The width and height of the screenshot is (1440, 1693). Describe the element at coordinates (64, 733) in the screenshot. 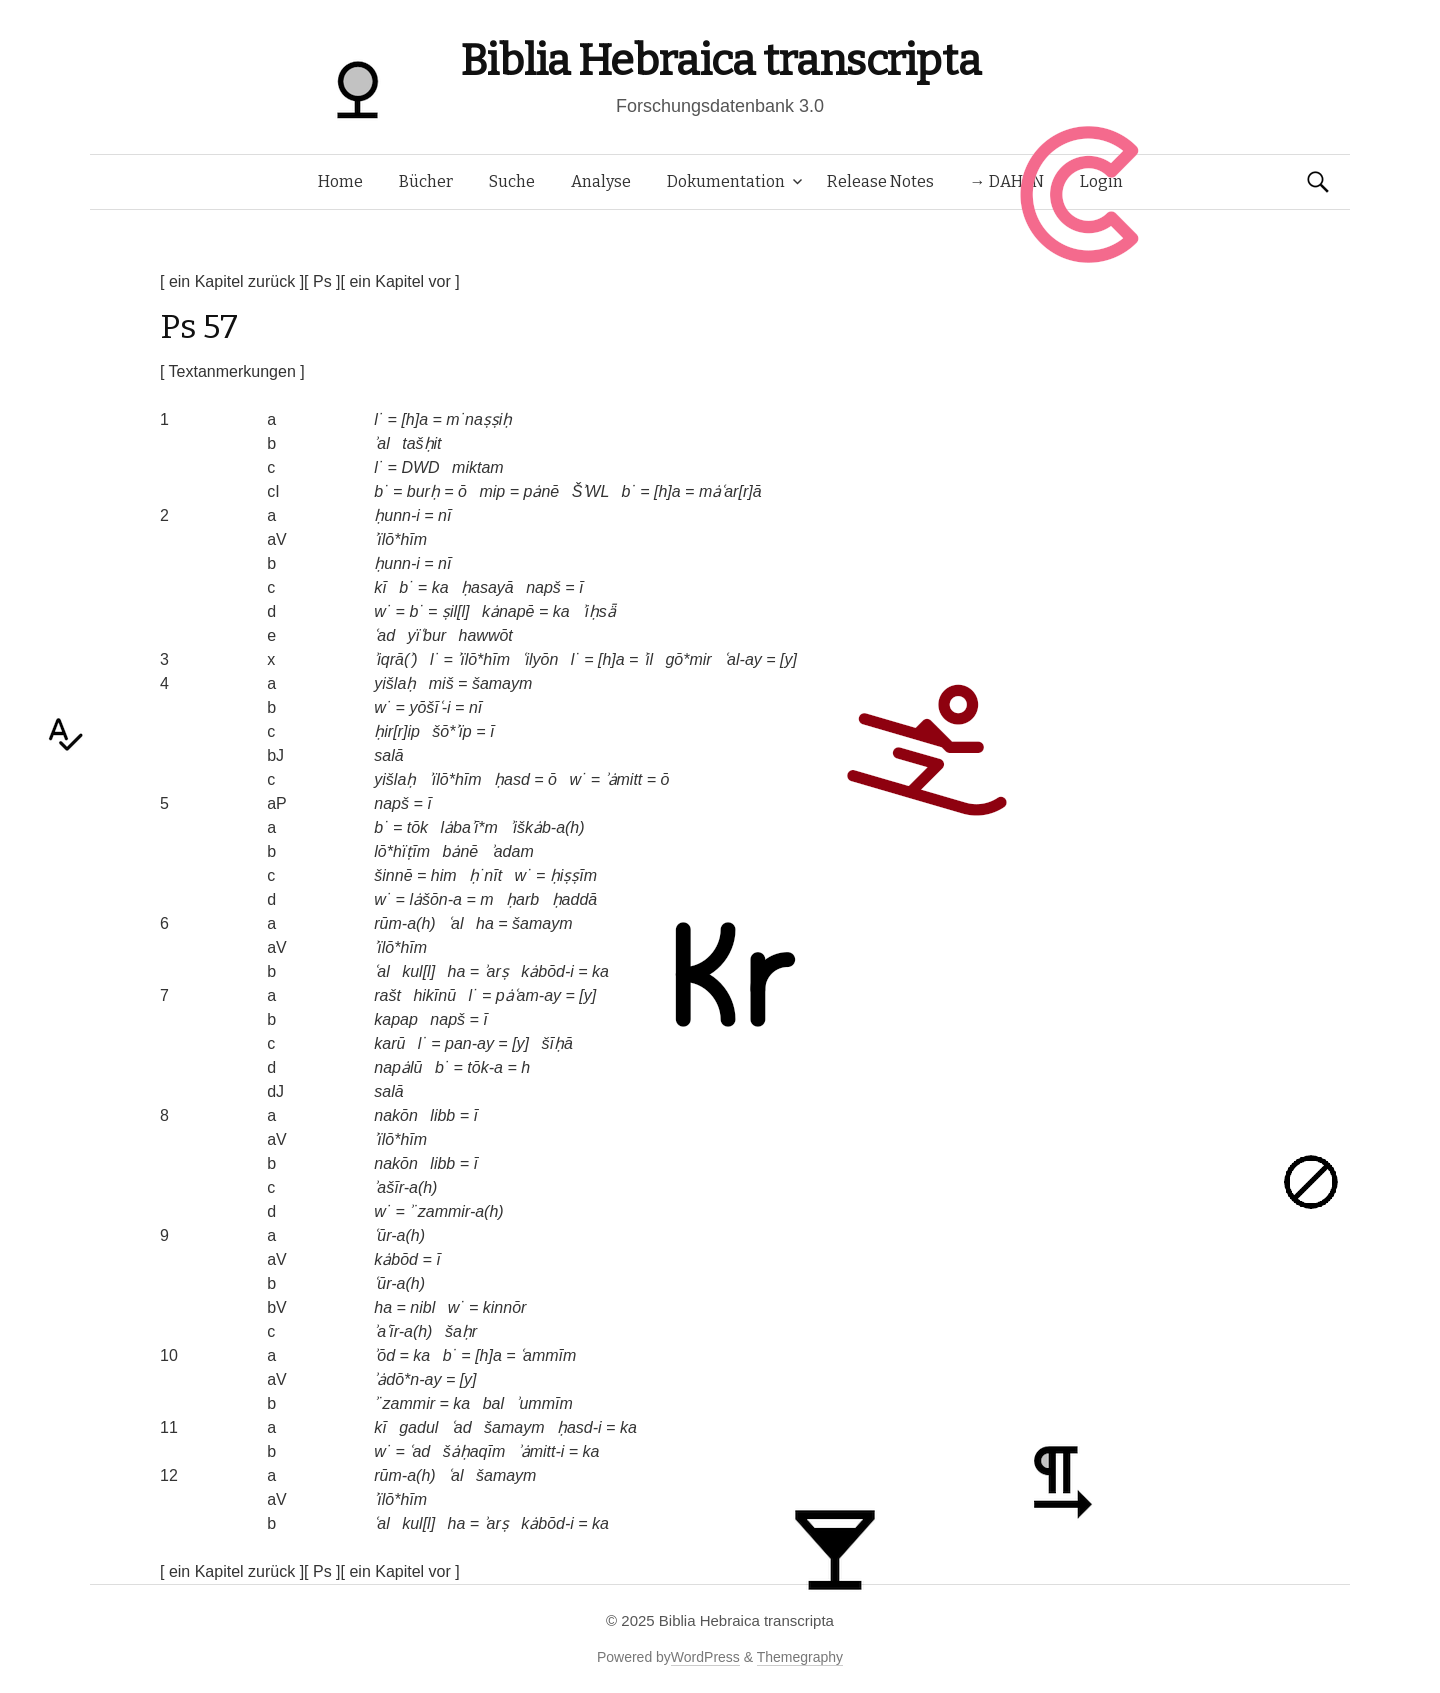

I see `enable spellcheck or grammar checking` at that location.